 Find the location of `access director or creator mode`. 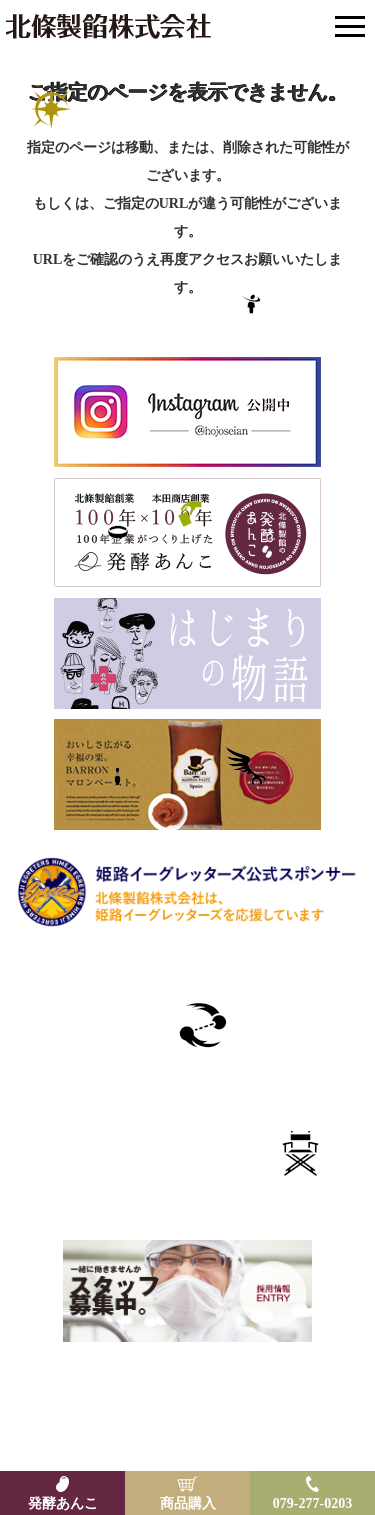

access director or creator mode is located at coordinates (300, 1153).